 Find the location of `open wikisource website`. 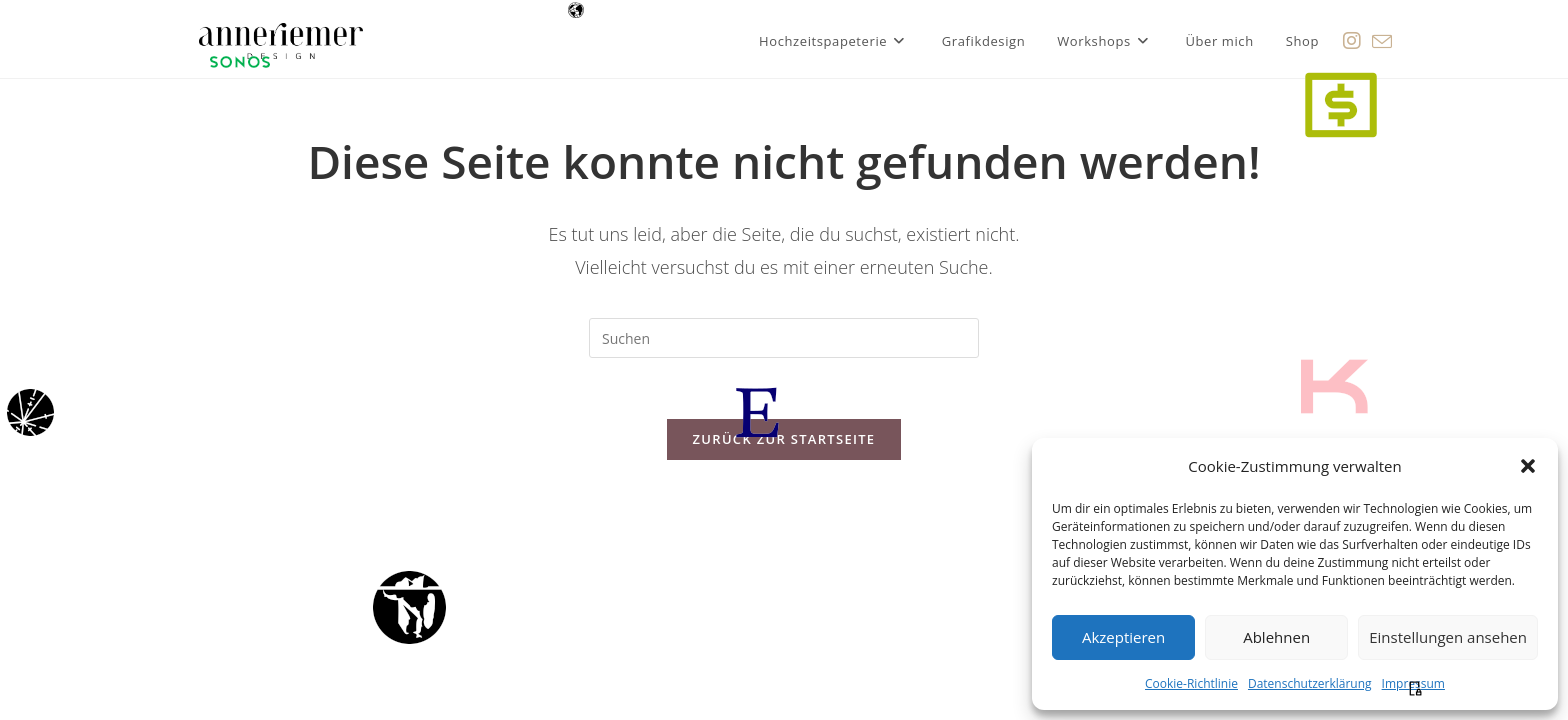

open wikisource website is located at coordinates (409, 607).